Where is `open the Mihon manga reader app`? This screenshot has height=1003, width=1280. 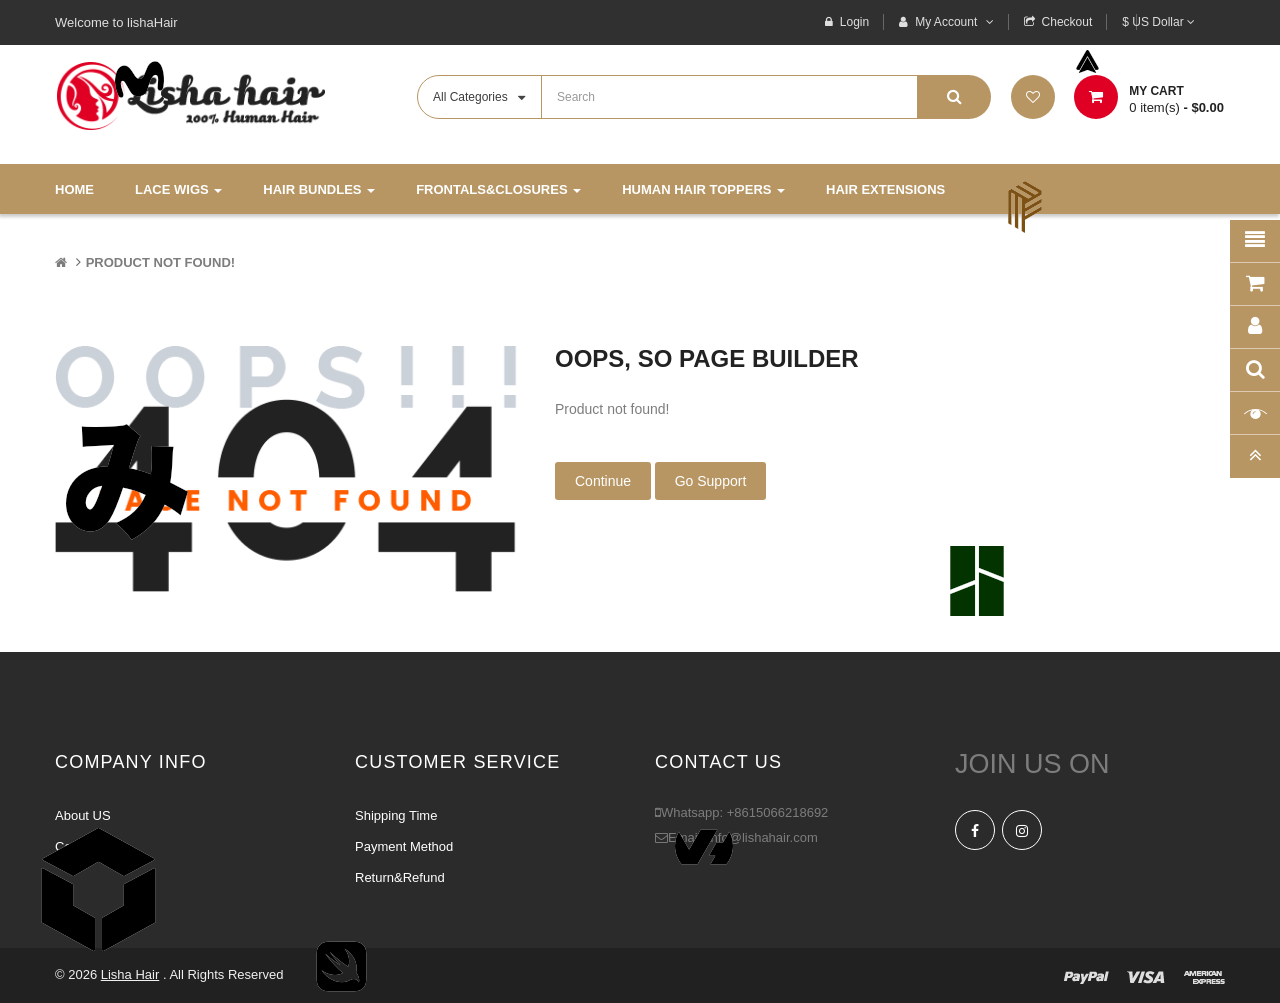 open the Mihon manga reader app is located at coordinates (127, 482).